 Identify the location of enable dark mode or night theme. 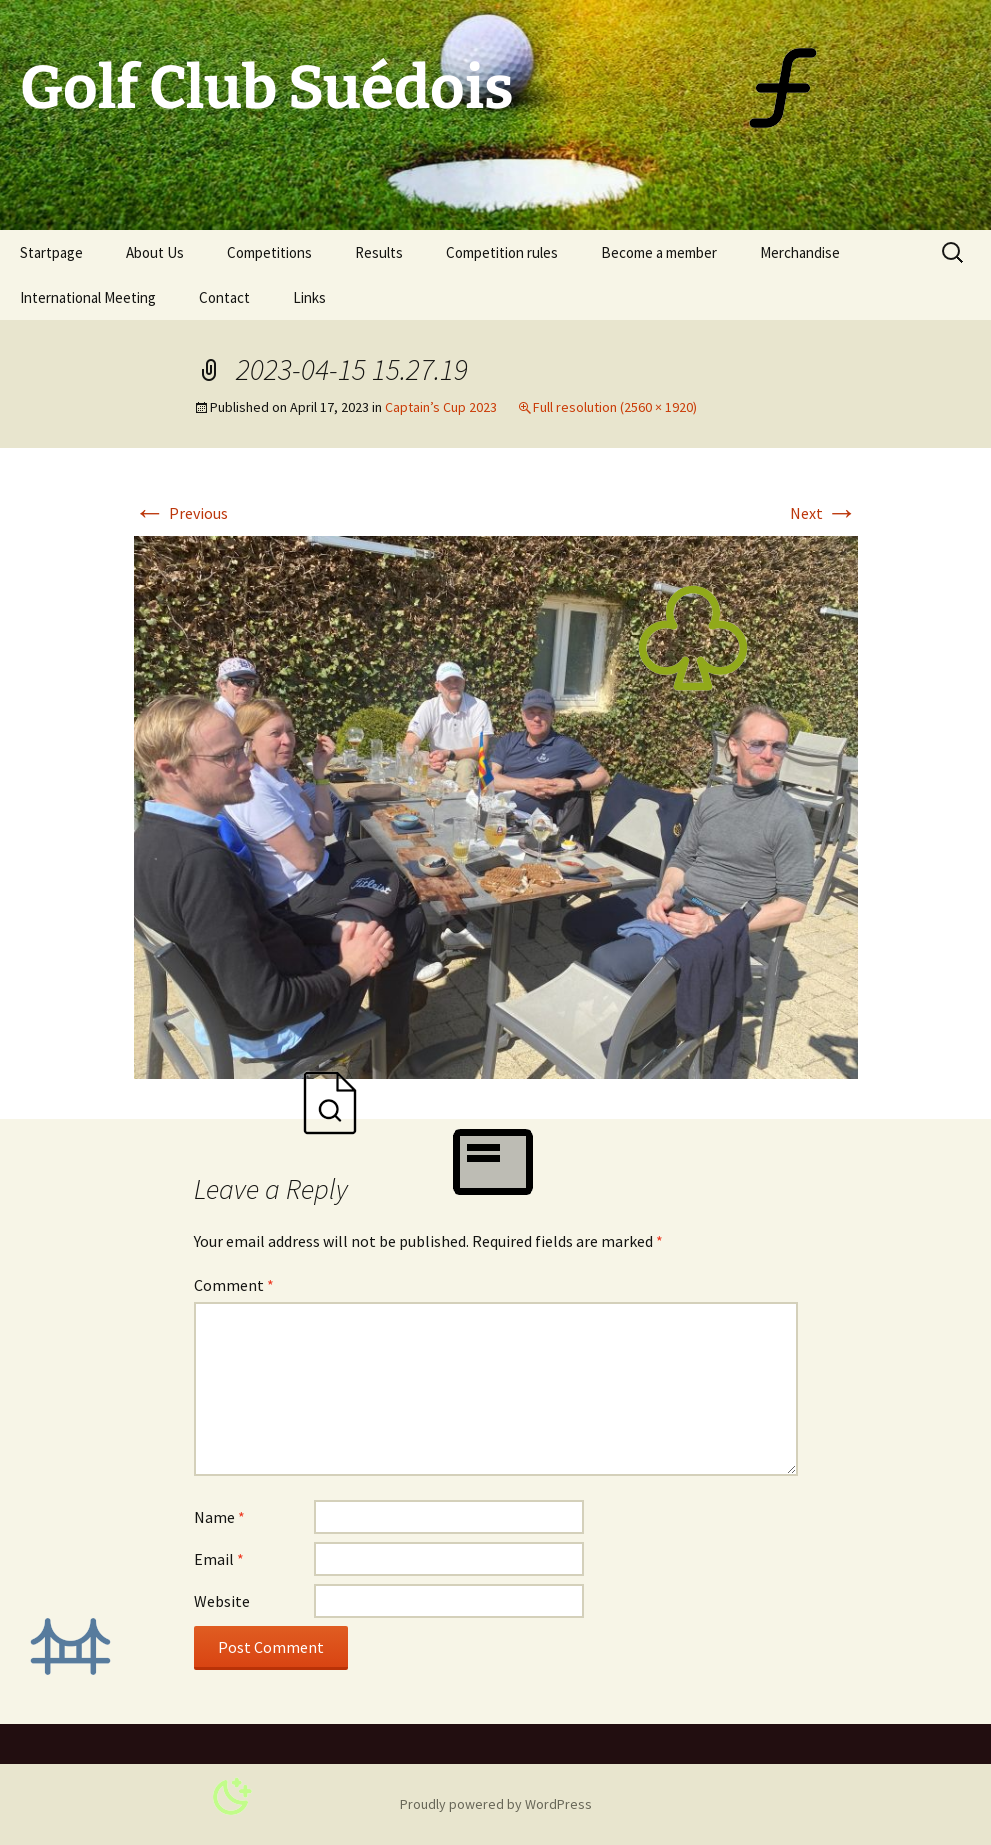
(231, 1797).